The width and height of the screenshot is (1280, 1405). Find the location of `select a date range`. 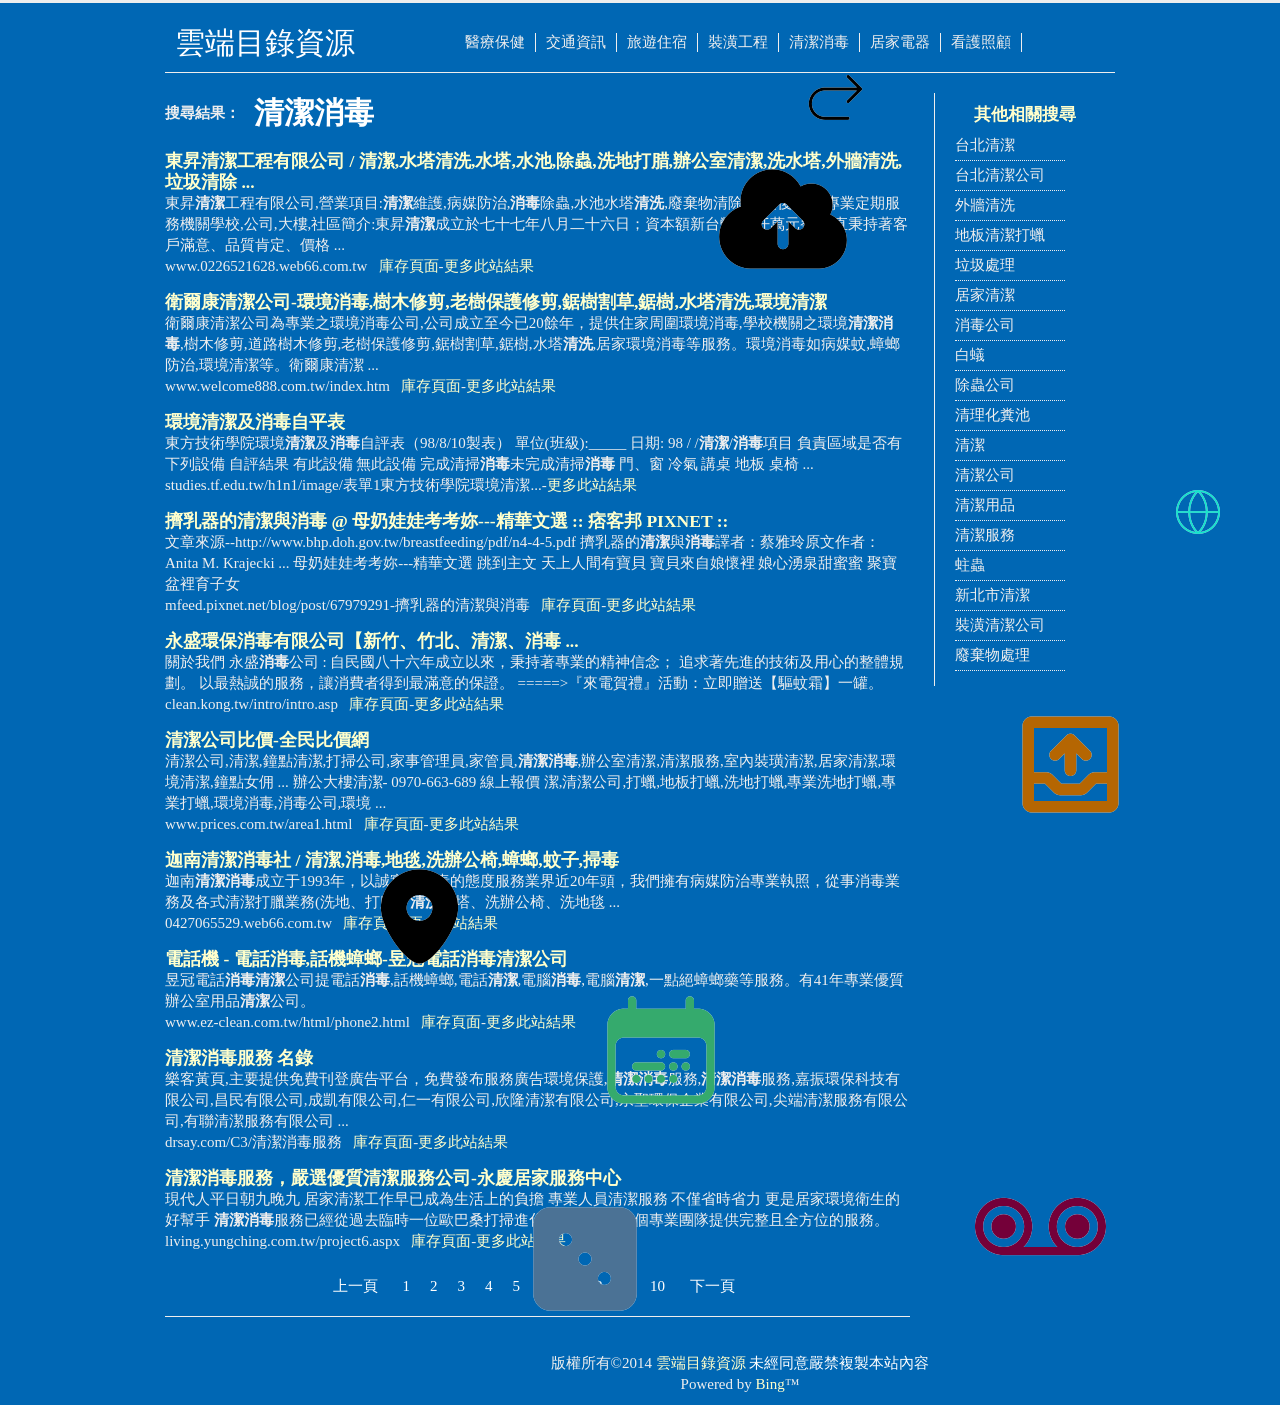

select a date range is located at coordinates (661, 1050).